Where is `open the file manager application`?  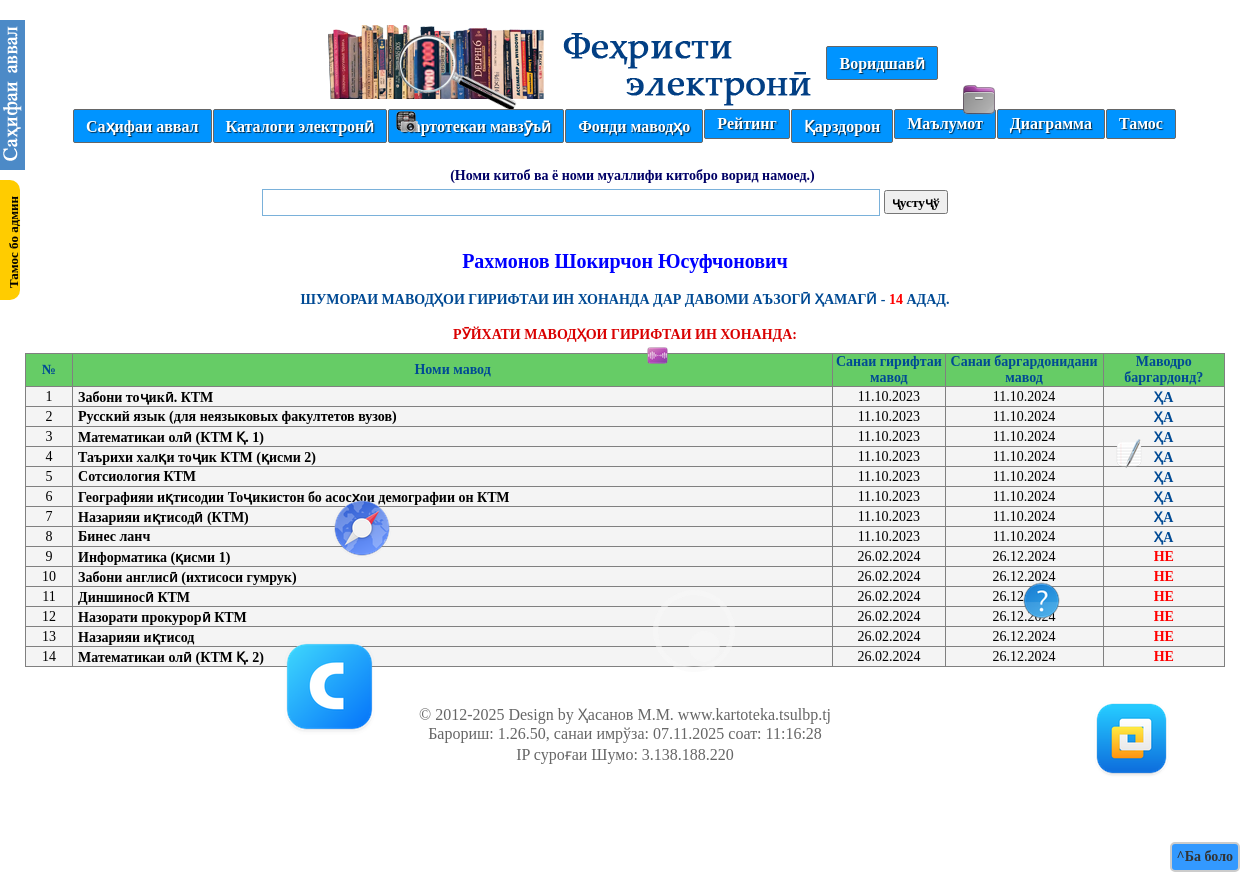
open the file manager application is located at coordinates (979, 99).